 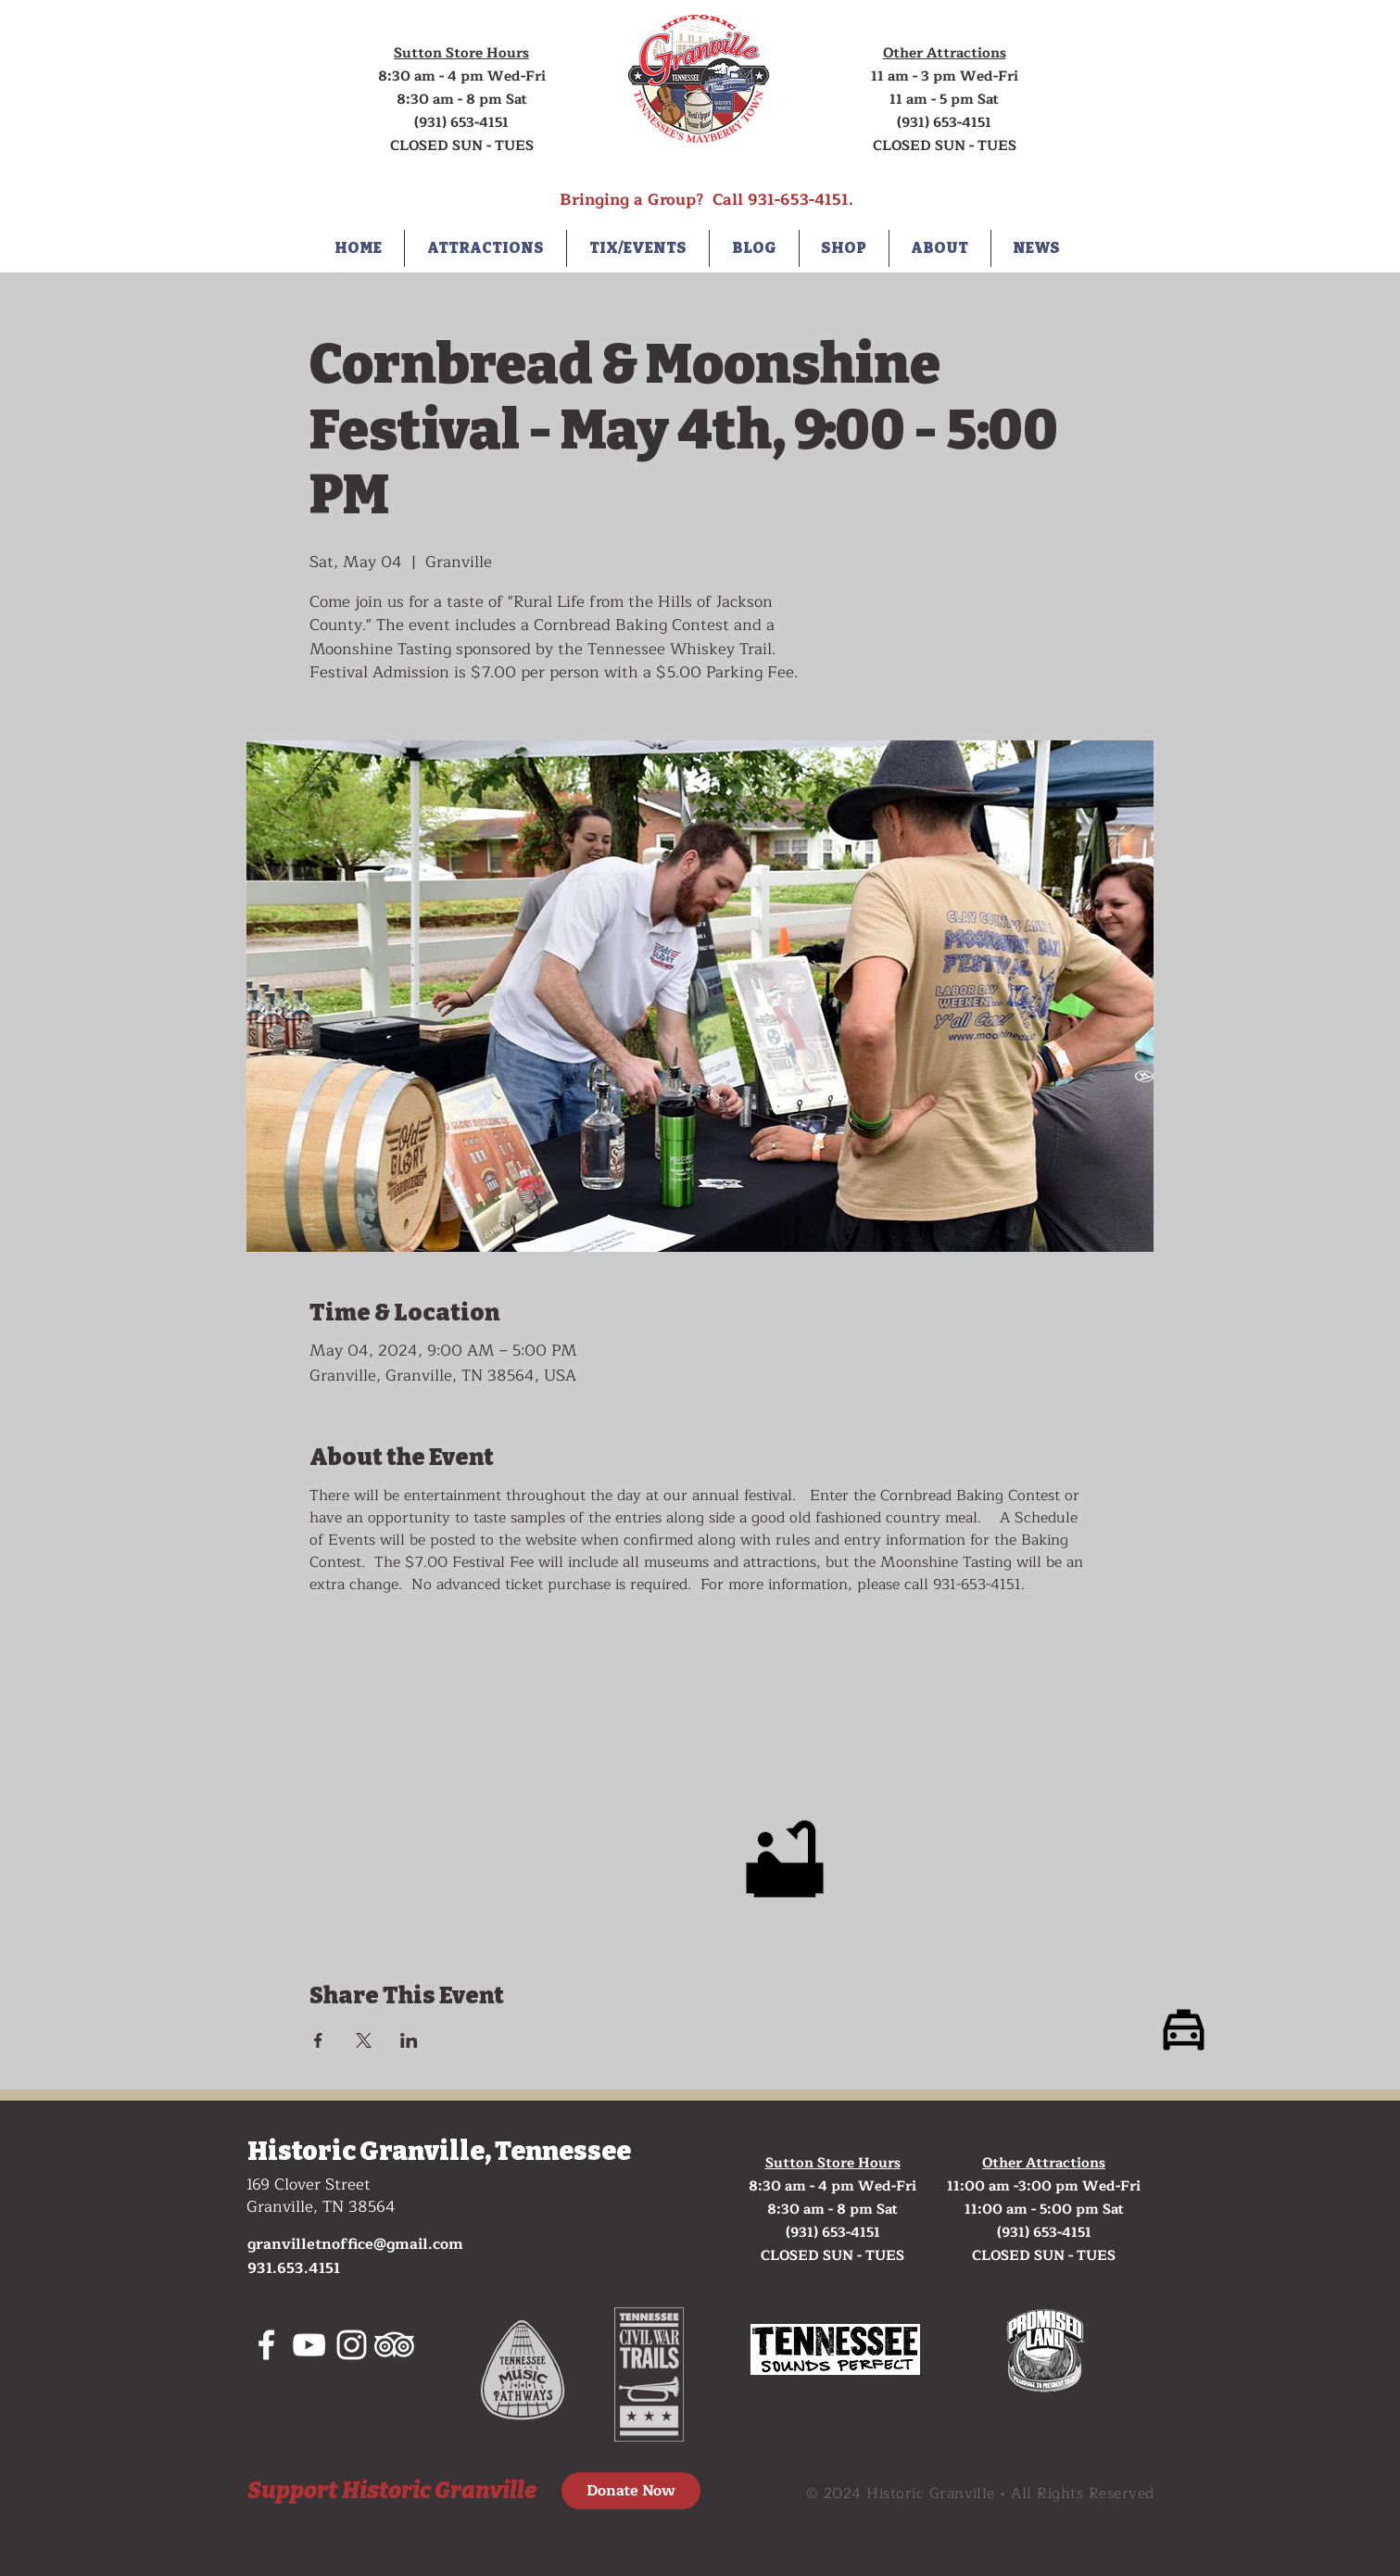 I want to click on request a taxi or rideshare, so click(x=1183, y=2029).